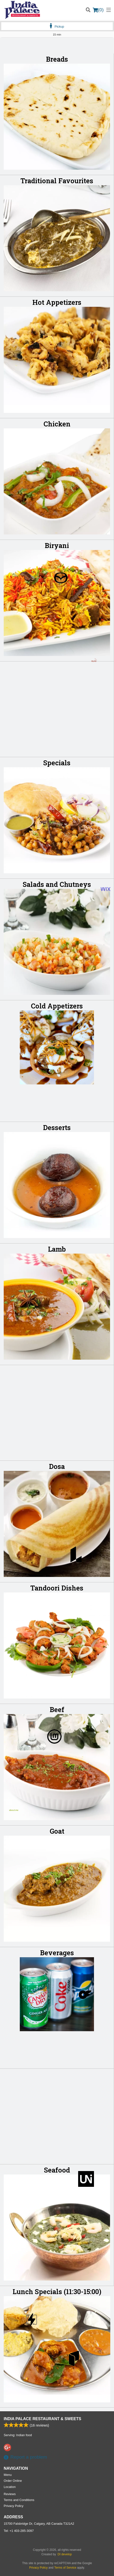 The width and height of the screenshot is (114, 2576). What do you see at coordinates (74, 2358) in the screenshot?
I see `file.io brand logo` at bounding box center [74, 2358].